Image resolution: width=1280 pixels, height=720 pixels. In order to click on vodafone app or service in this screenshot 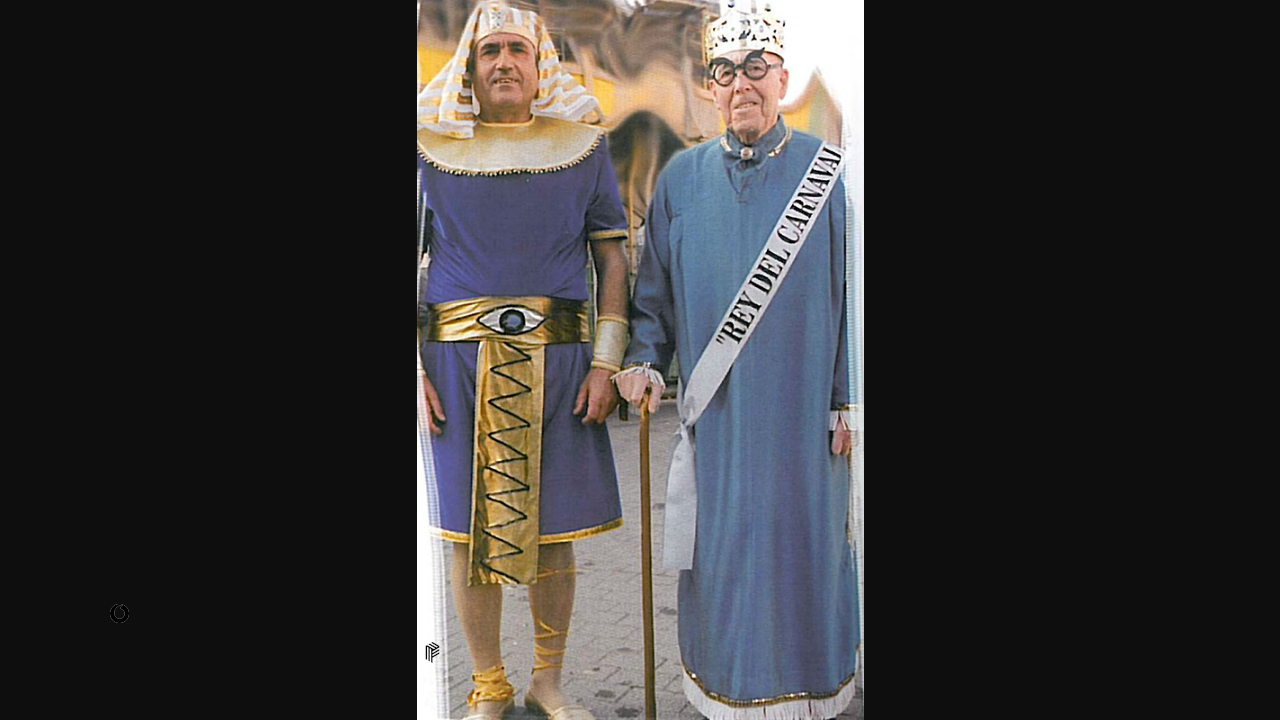, I will do `click(119, 613)`.